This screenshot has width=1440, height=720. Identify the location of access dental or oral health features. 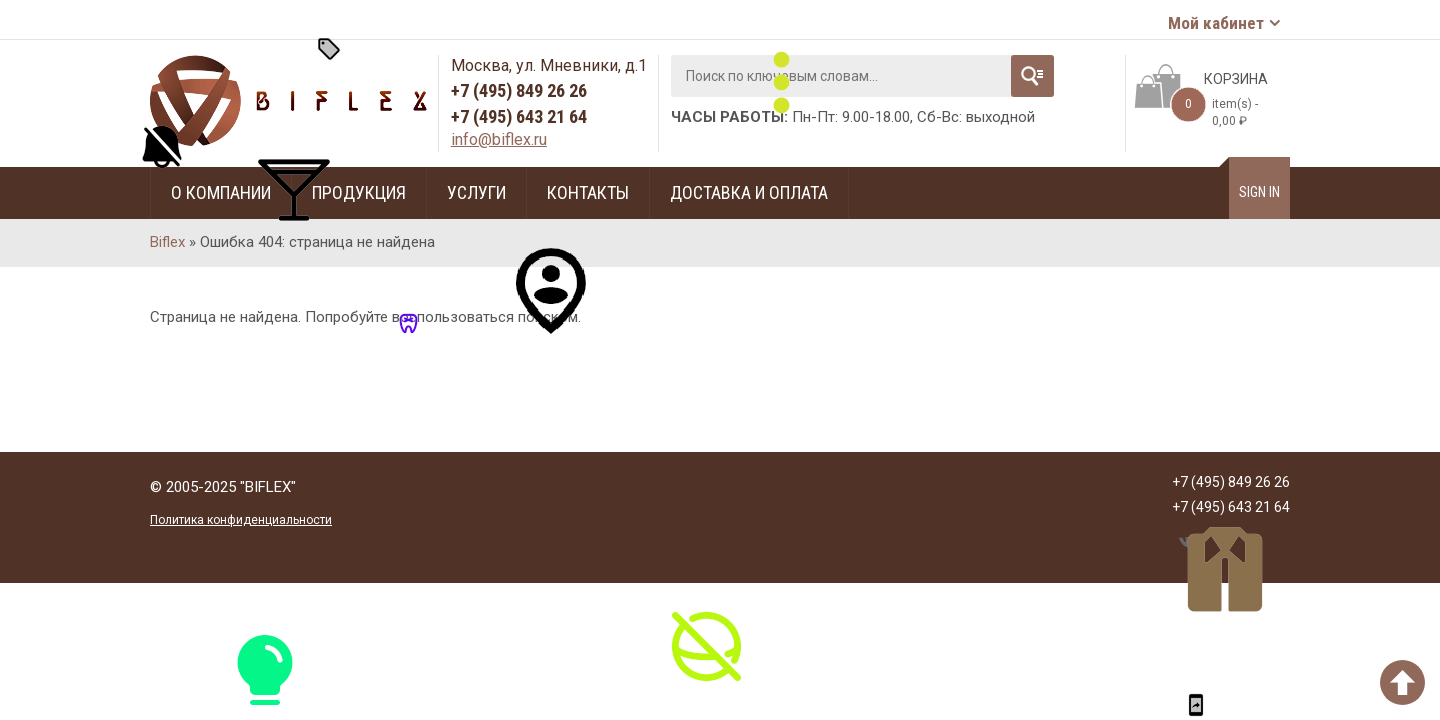
(408, 323).